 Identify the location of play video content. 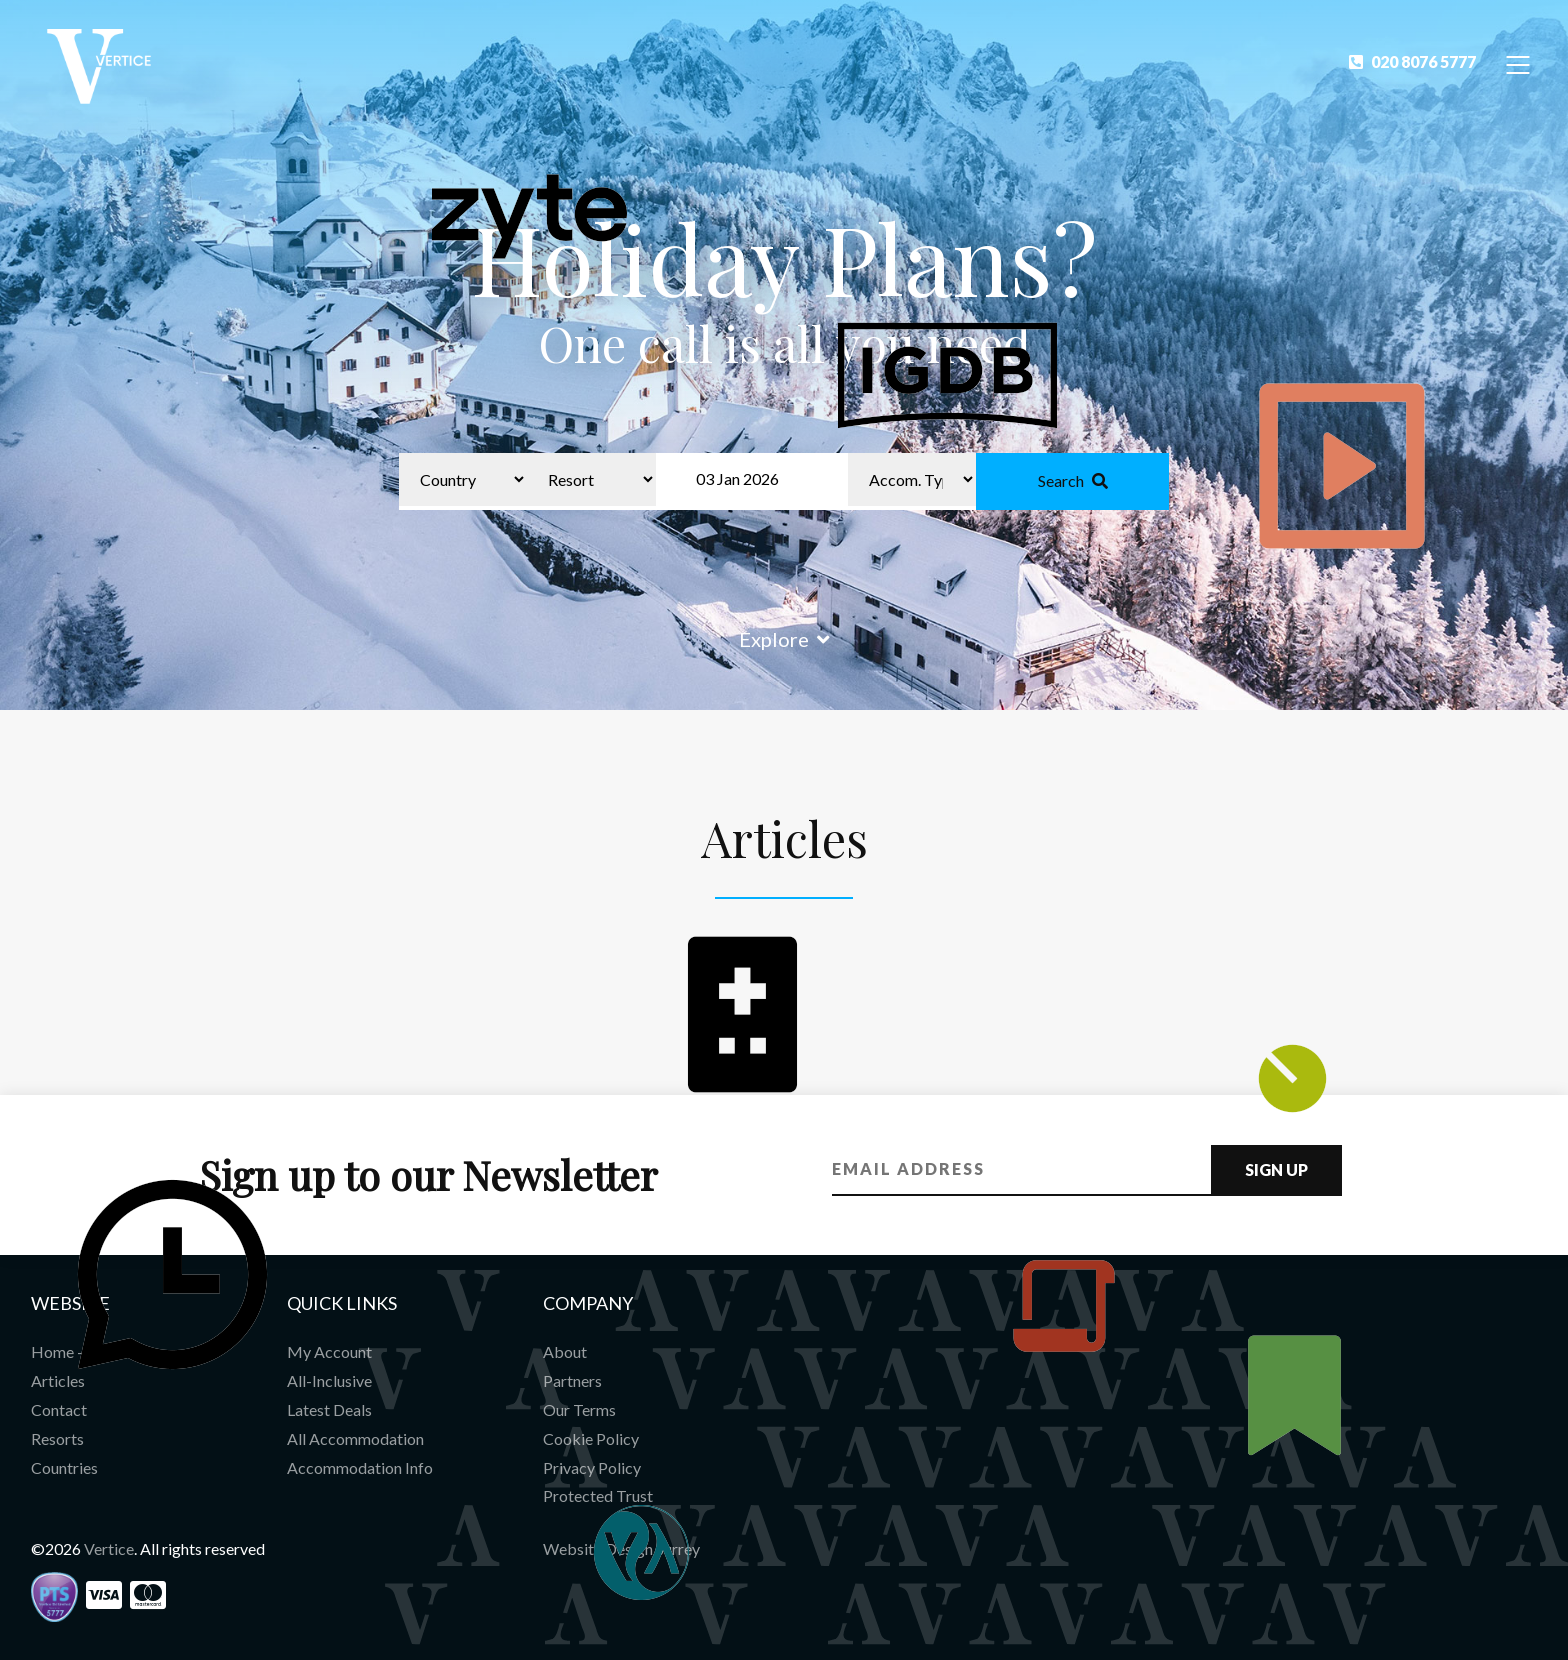
(1342, 466).